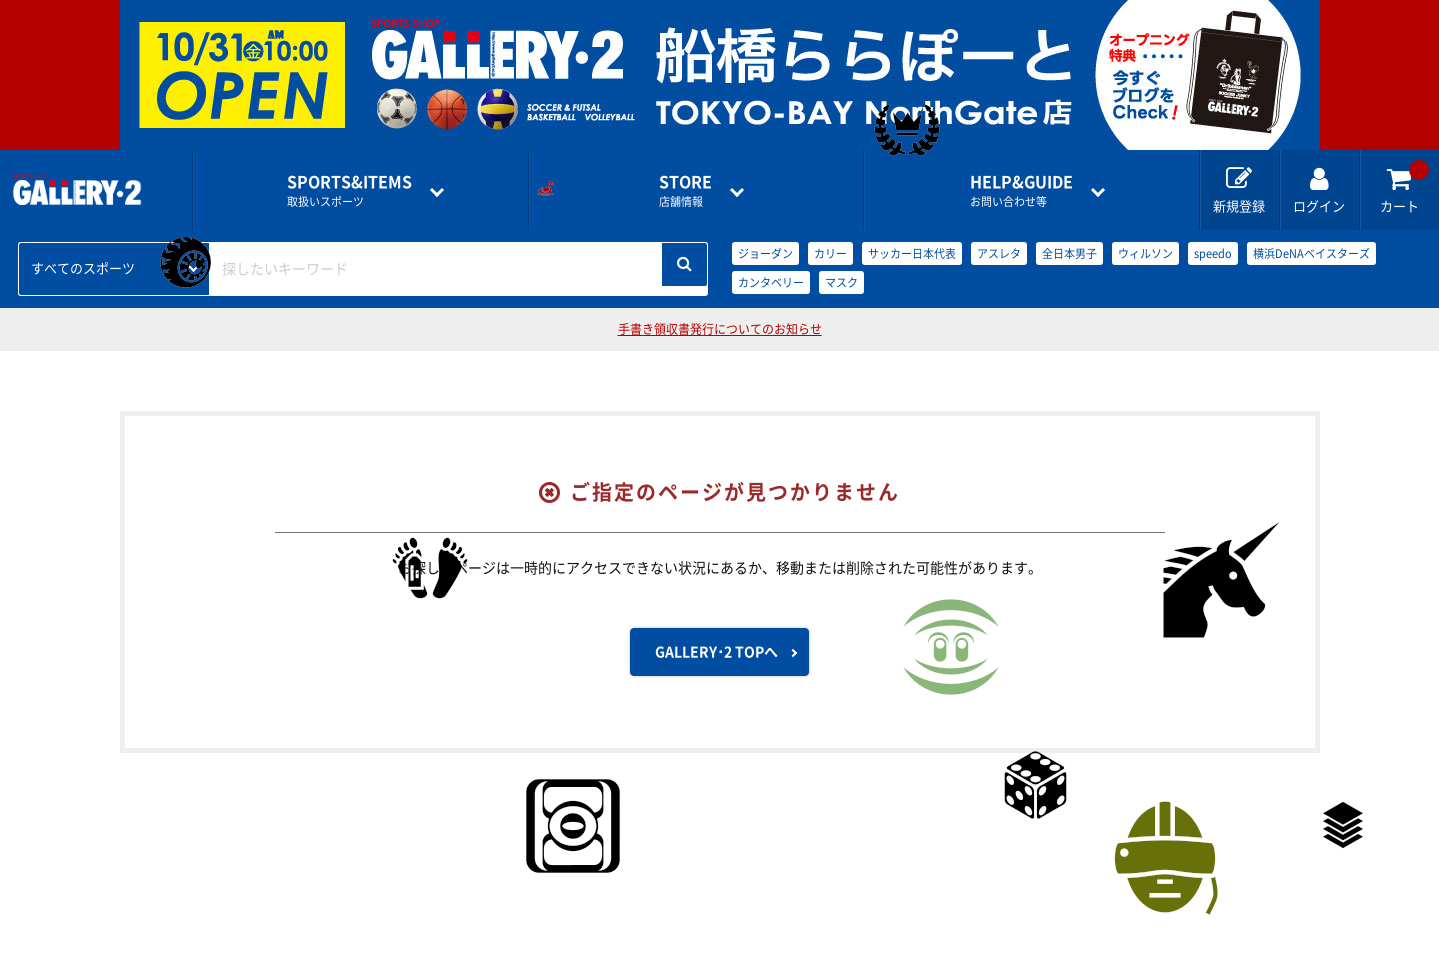 The height and width of the screenshot is (963, 1439). Describe the element at coordinates (951, 647) in the screenshot. I see `a stylized character or avatar icon` at that location.